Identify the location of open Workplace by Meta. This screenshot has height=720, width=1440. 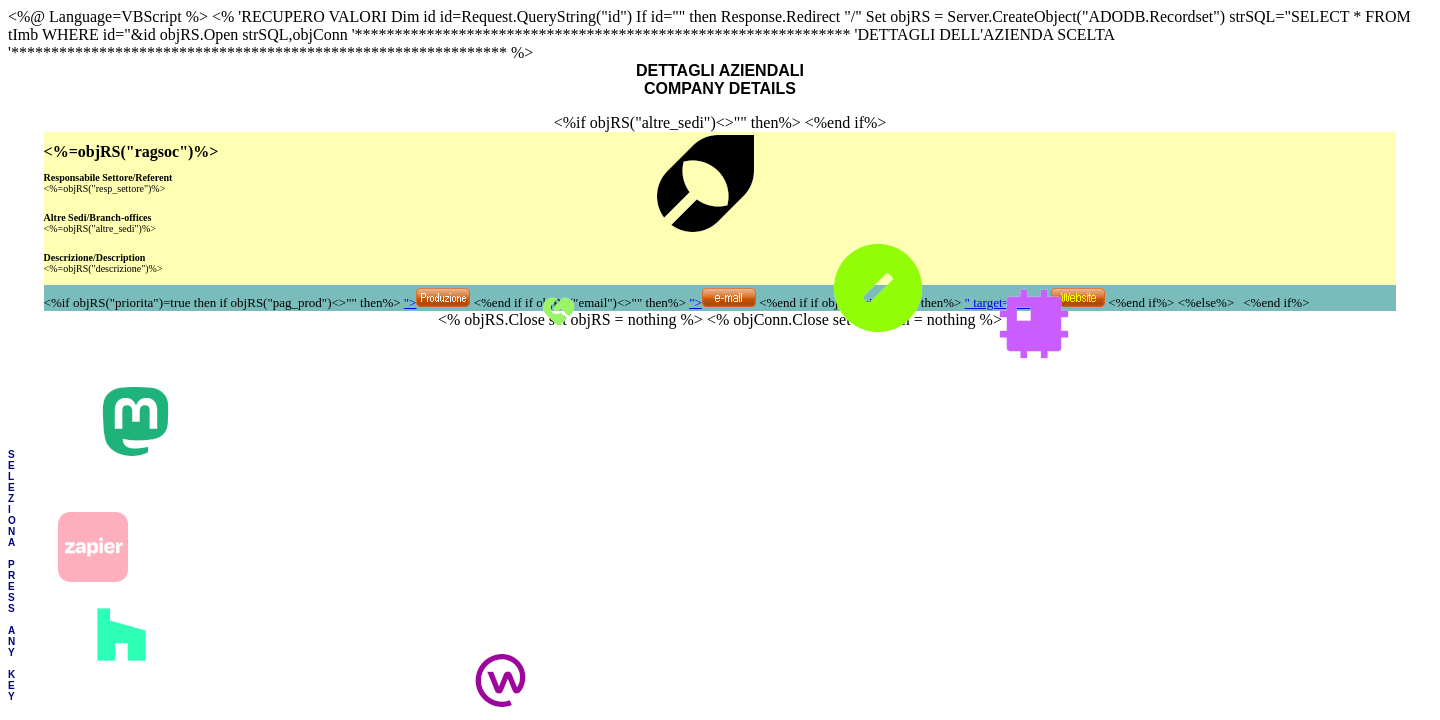
(500, 680).